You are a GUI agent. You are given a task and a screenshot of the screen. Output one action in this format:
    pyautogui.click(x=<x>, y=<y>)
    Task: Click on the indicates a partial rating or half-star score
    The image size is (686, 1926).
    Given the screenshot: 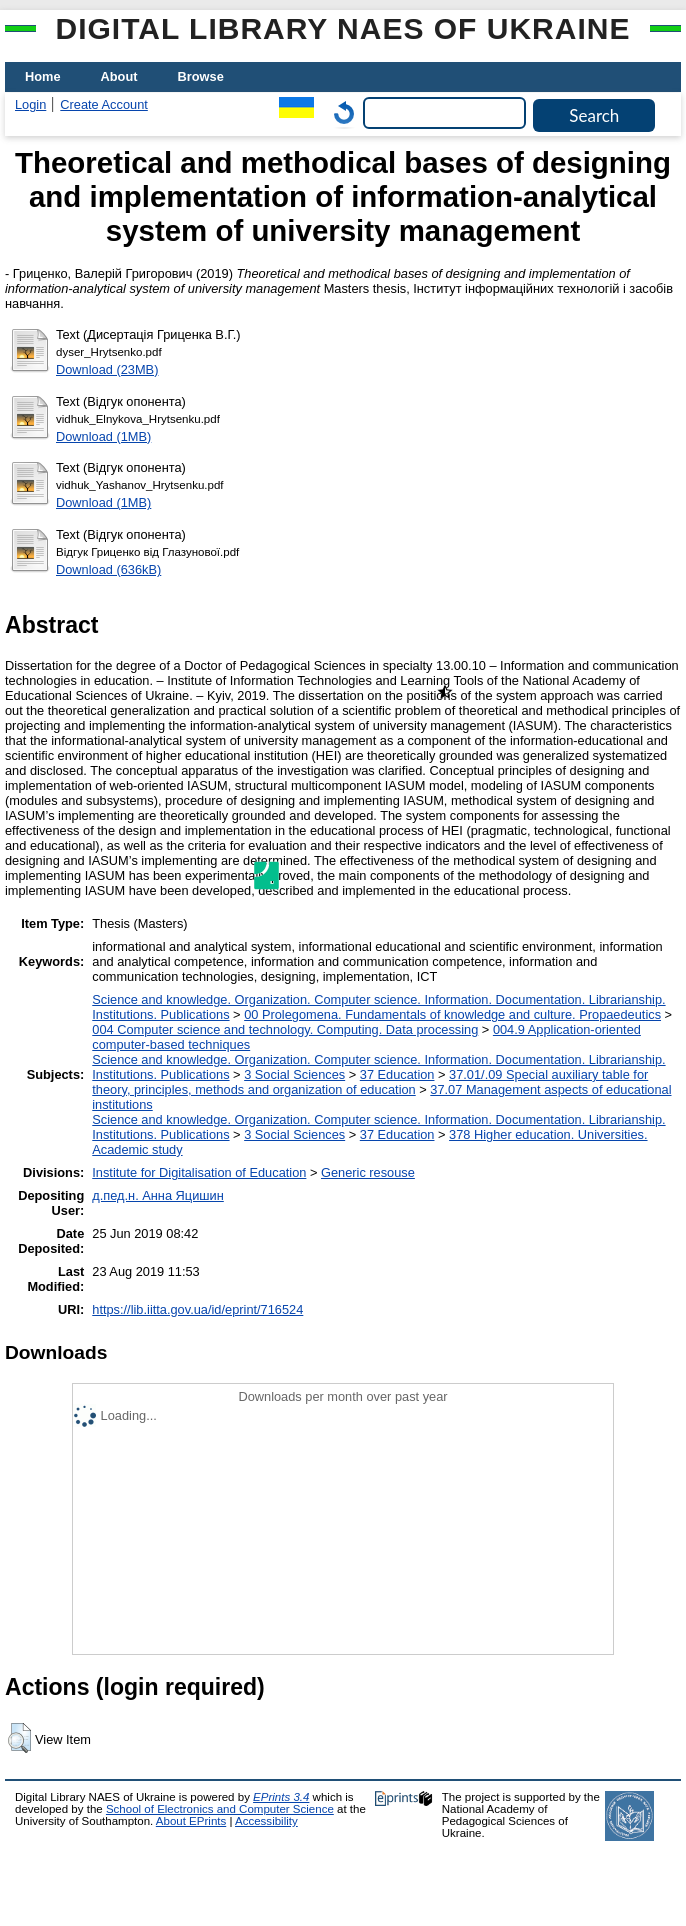 What is the action you would take?
    pyautogui.click(x=445, y=692)
    